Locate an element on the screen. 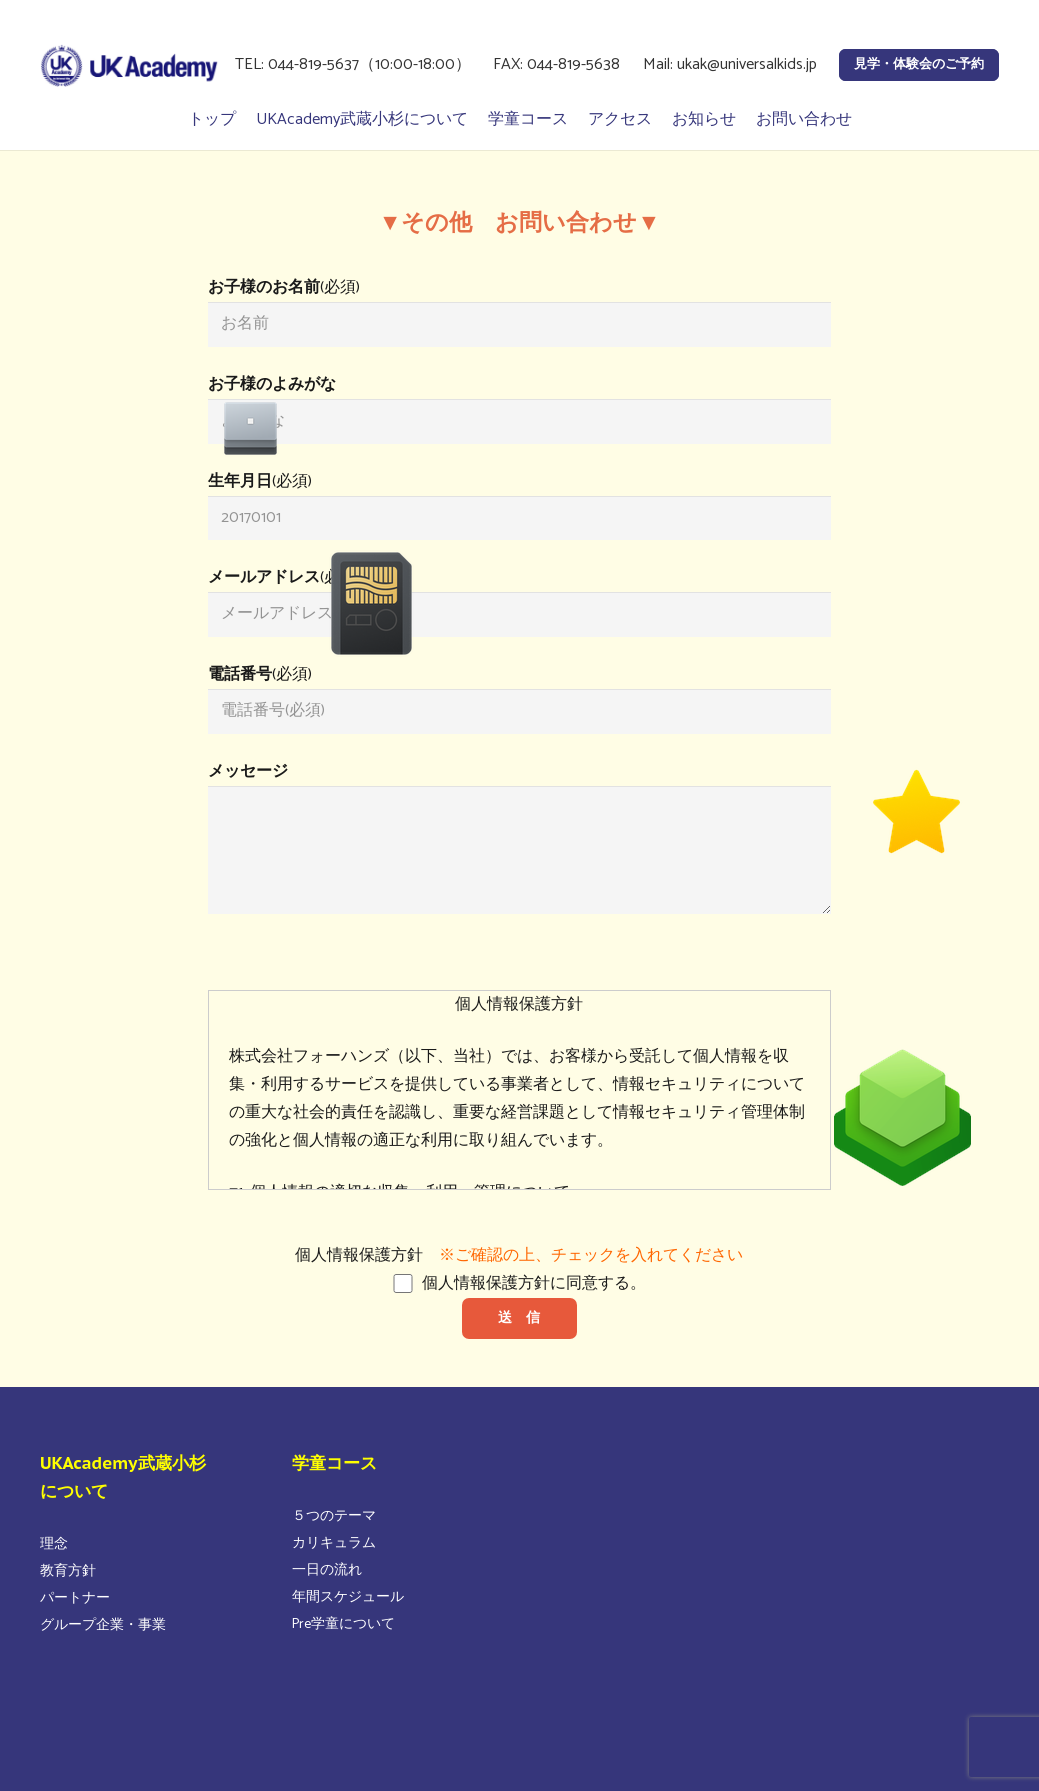 Image resolution: width=1039 pixels, height=1791 pixels. open the visualize app is located at coordinates (902, 1117).